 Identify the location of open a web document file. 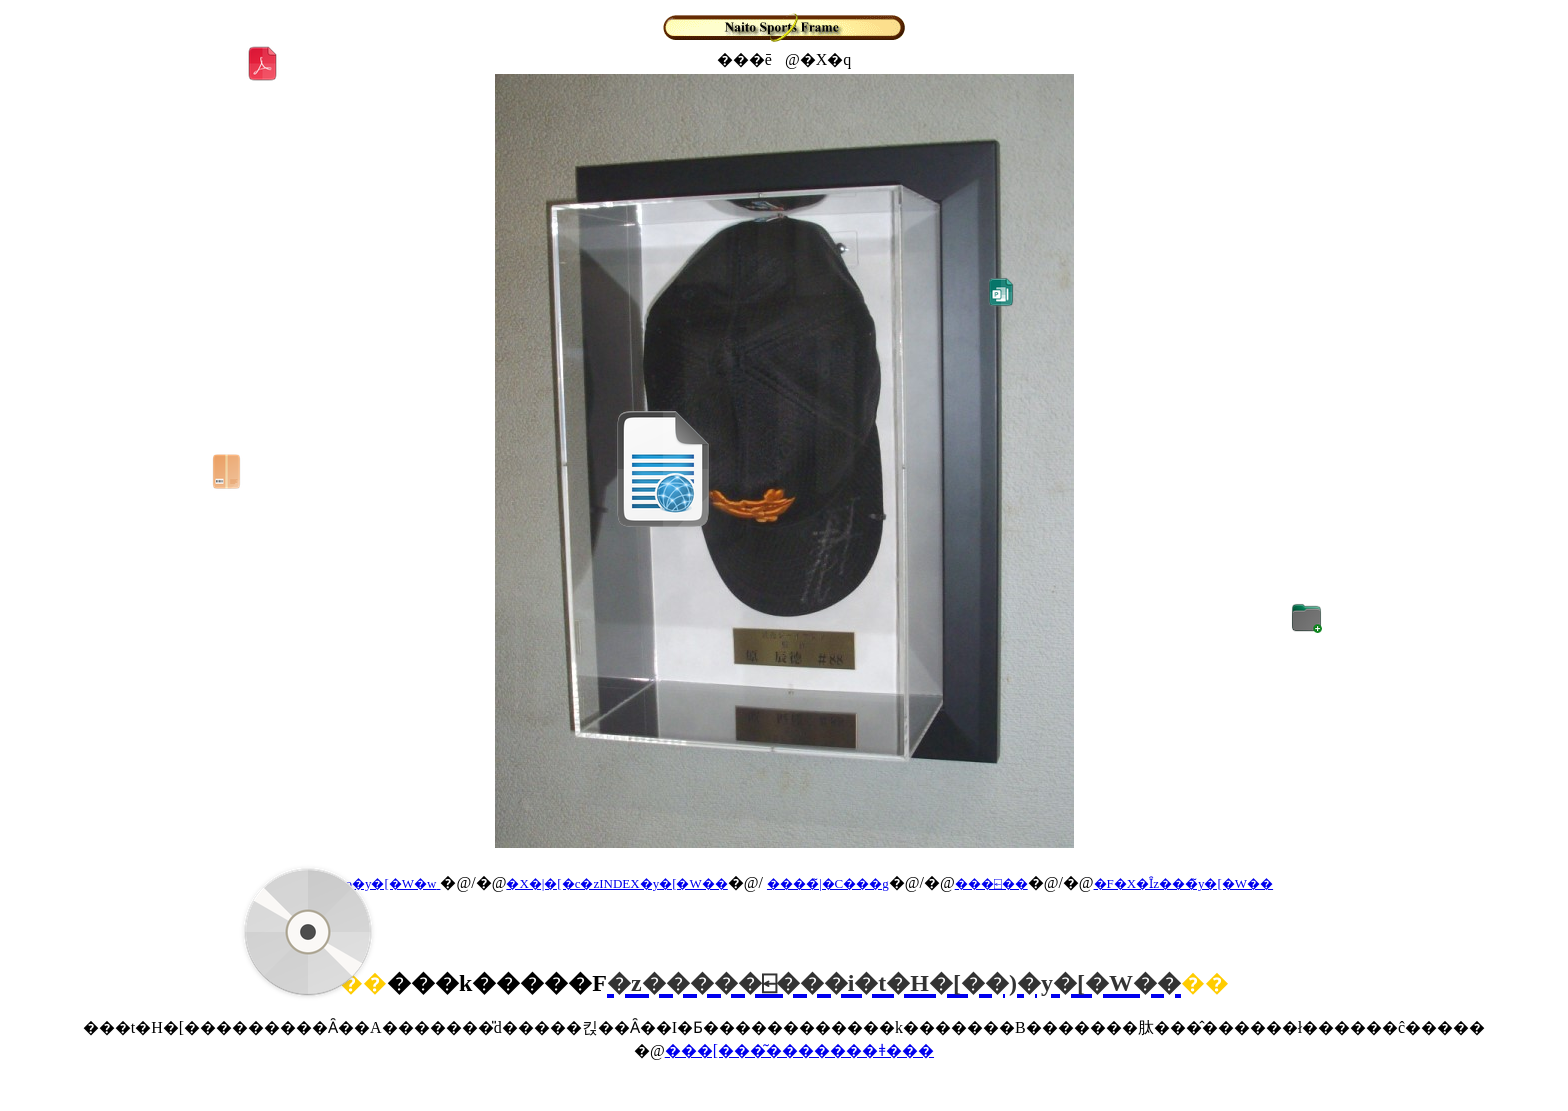
(663, 469).